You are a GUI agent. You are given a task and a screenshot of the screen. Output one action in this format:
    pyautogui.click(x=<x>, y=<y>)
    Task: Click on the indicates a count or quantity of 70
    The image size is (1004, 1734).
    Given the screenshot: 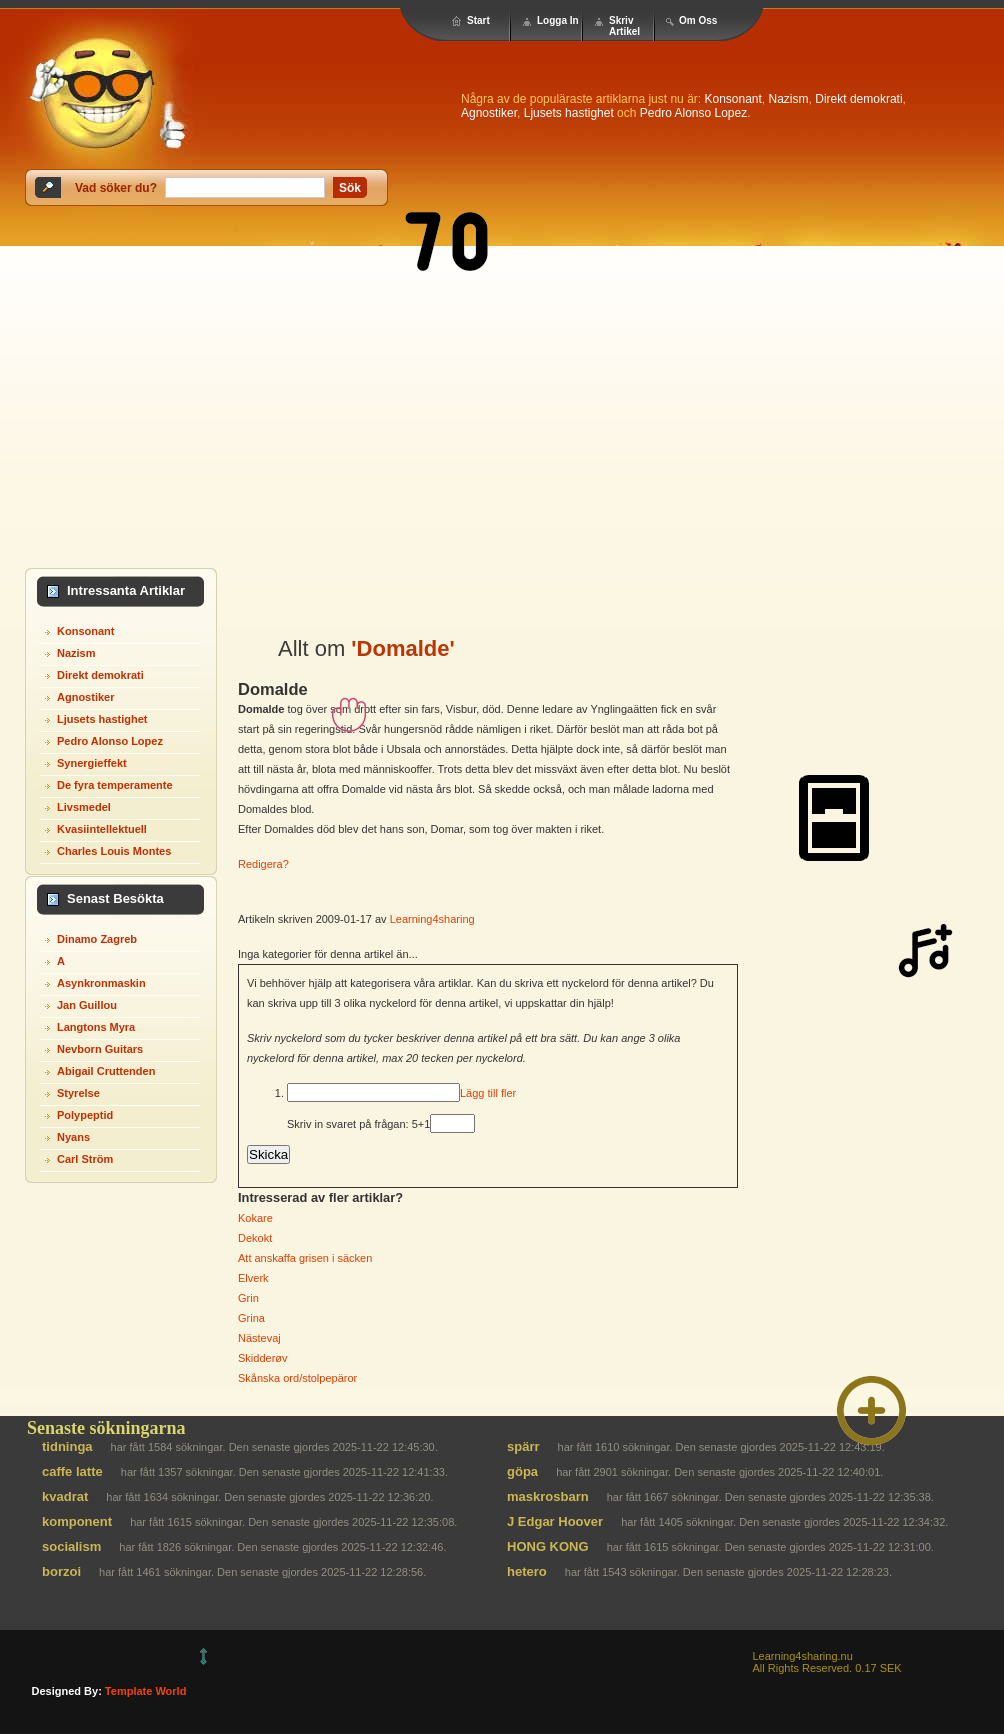 What is the action you would take?
    pyautogui.click(x=446, y=241)
    